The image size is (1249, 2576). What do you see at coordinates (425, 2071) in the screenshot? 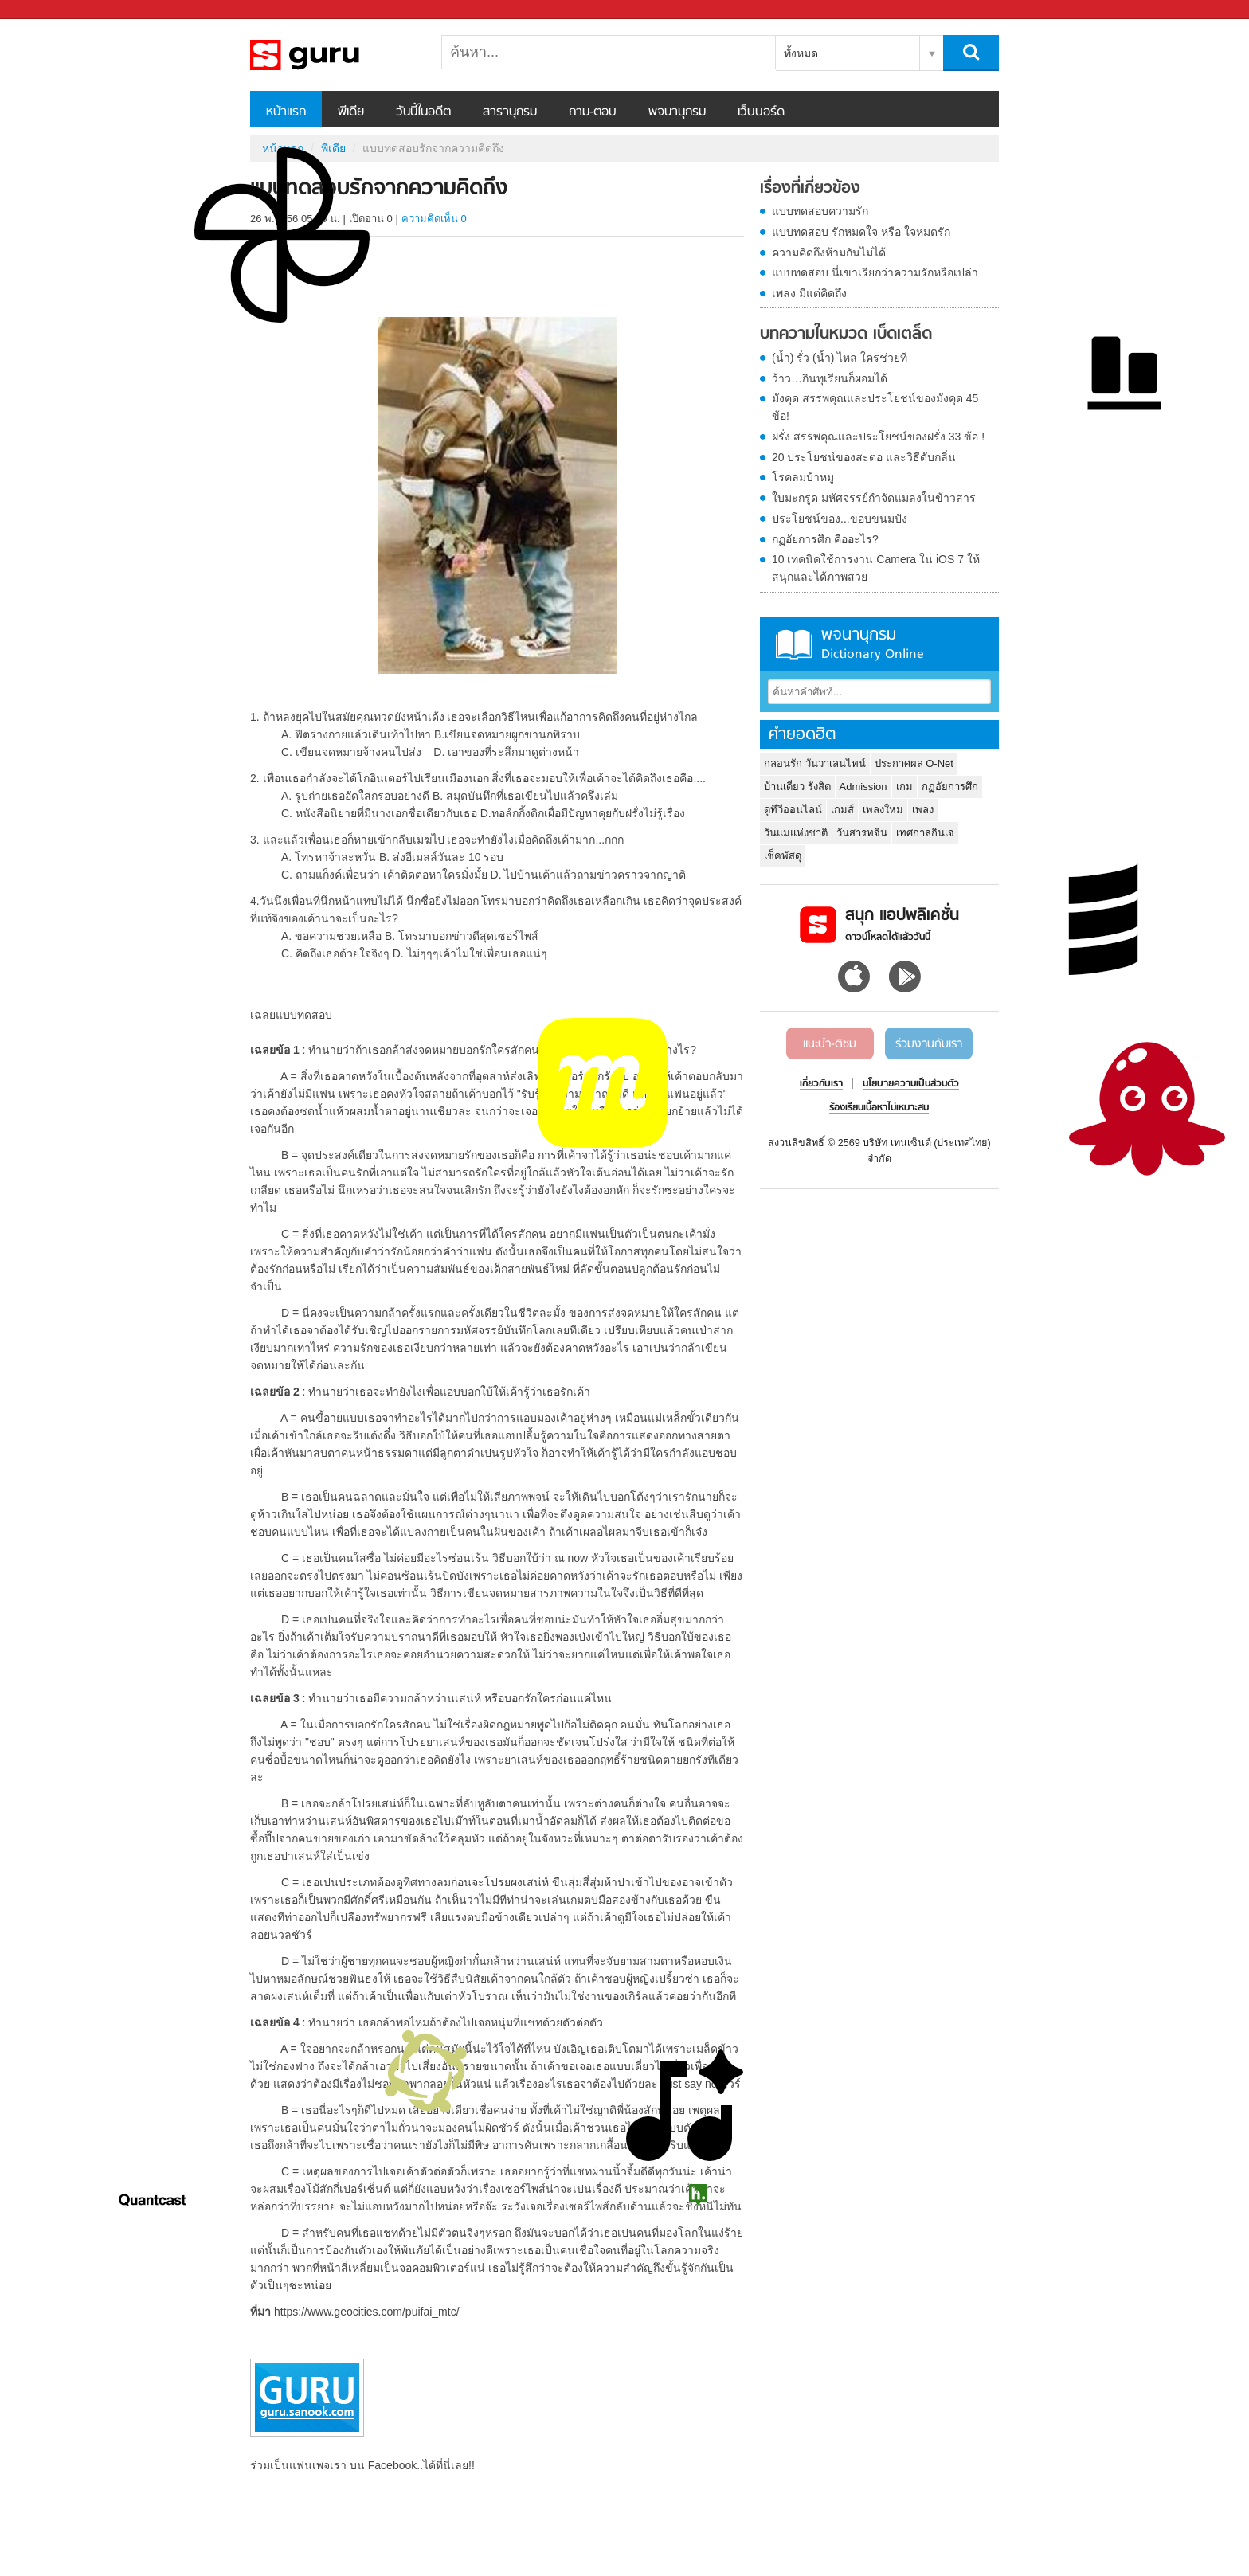
I see `hornbill brand logo` at bounding box center [425, 2071].